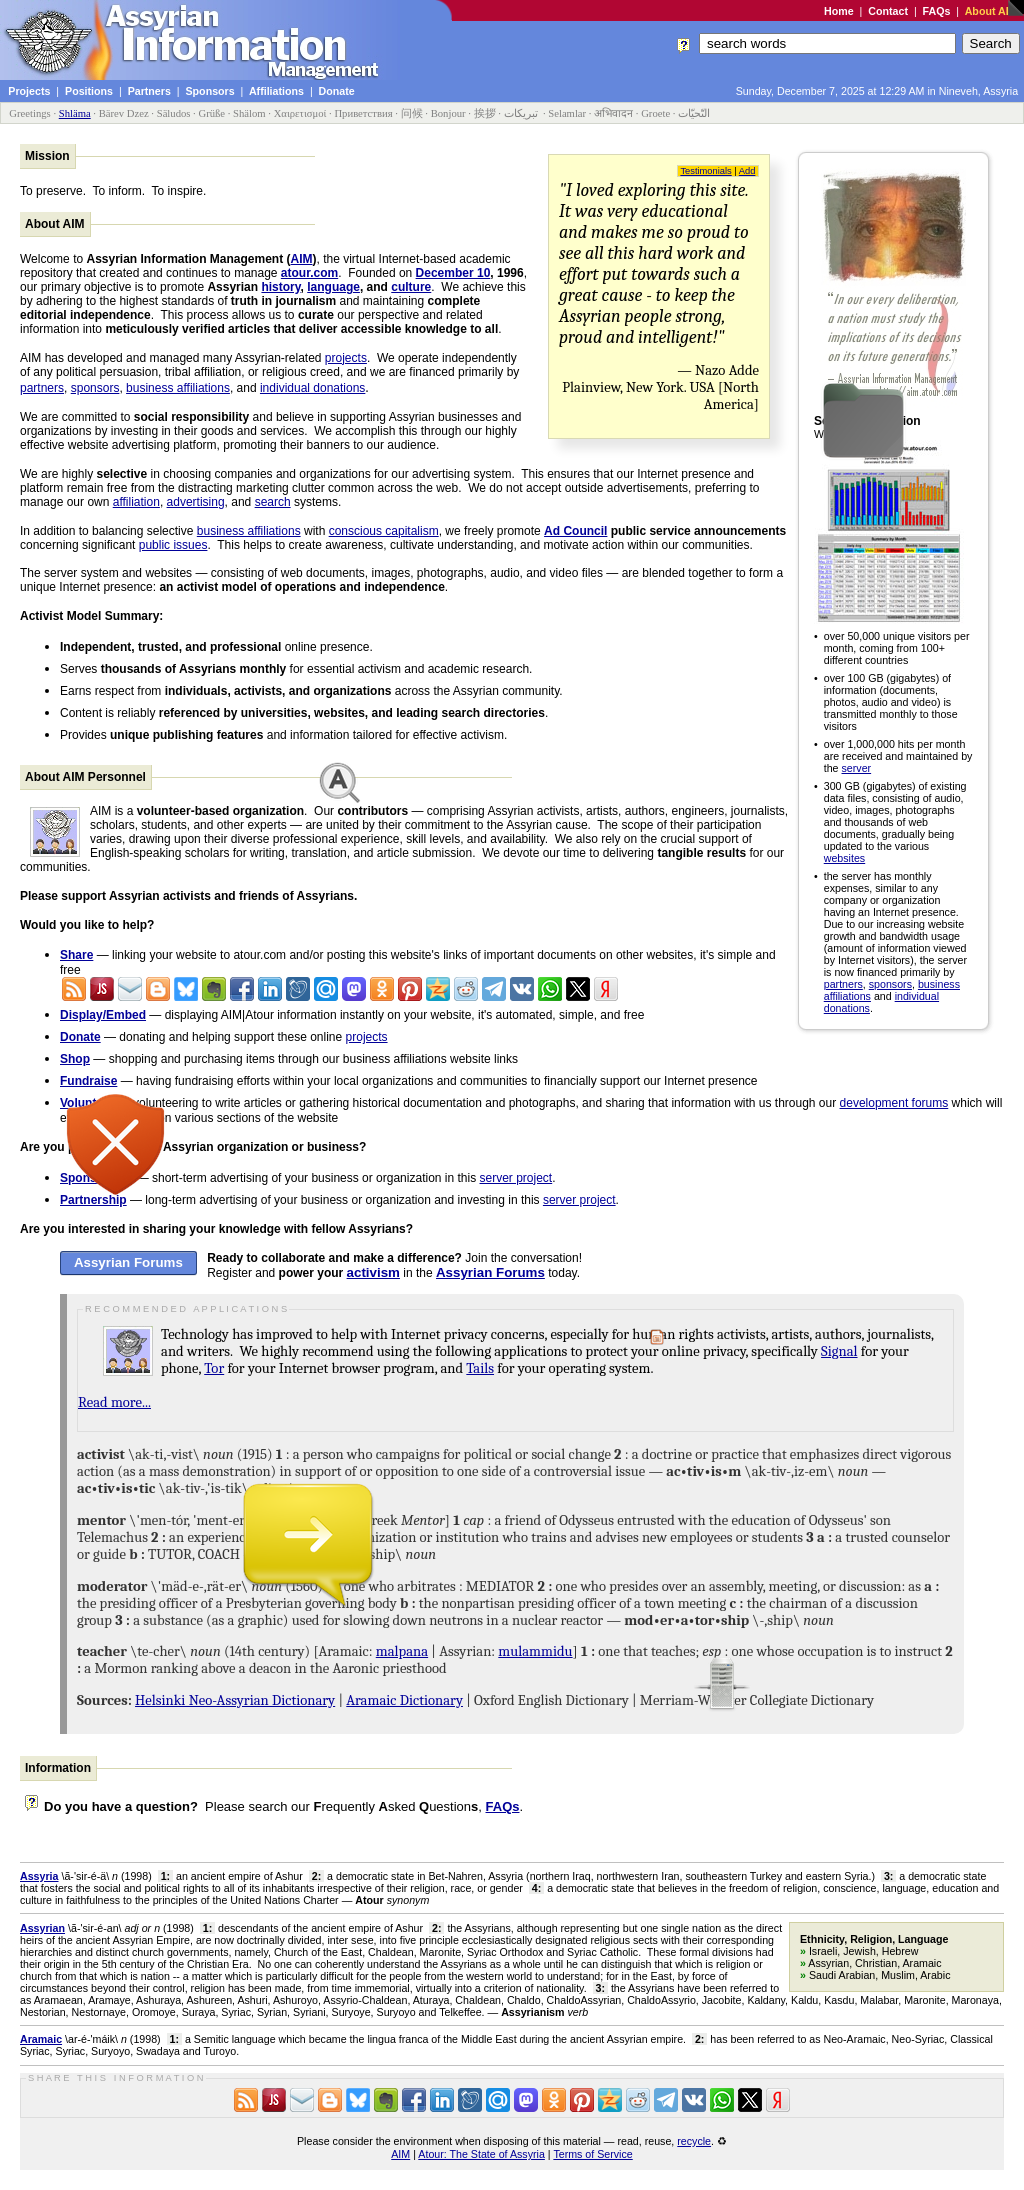 The height and width of the screenshot is (2190, 1024). I want to click on search within emails or messages, so click(340, 783).